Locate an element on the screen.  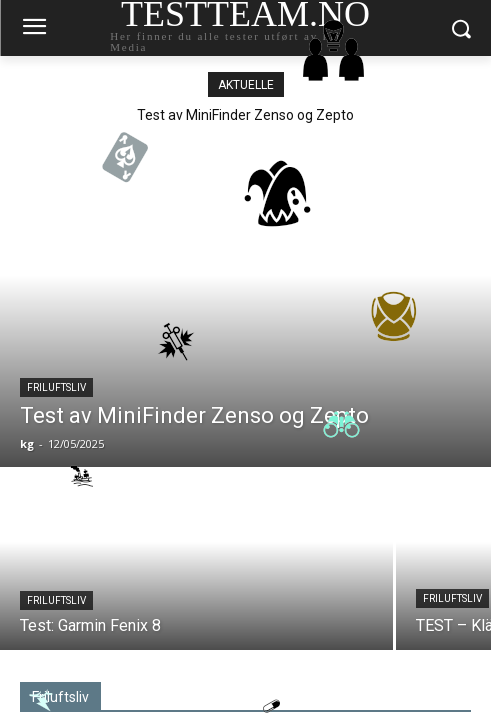
ace of spades playing card is located at coordinates (125, 157).